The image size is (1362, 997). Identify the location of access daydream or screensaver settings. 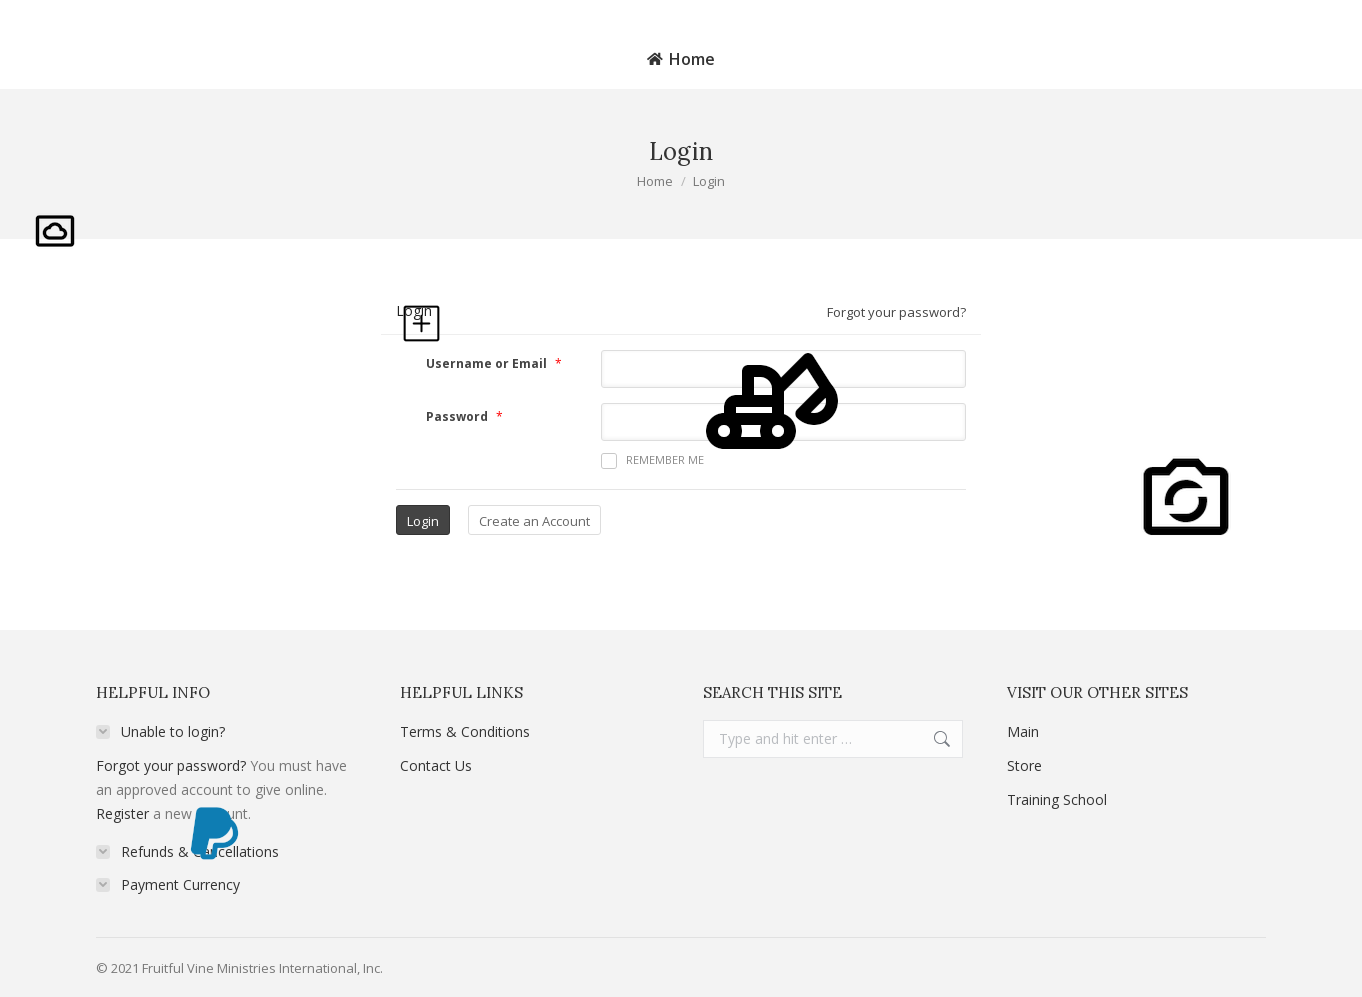
(55, 231).